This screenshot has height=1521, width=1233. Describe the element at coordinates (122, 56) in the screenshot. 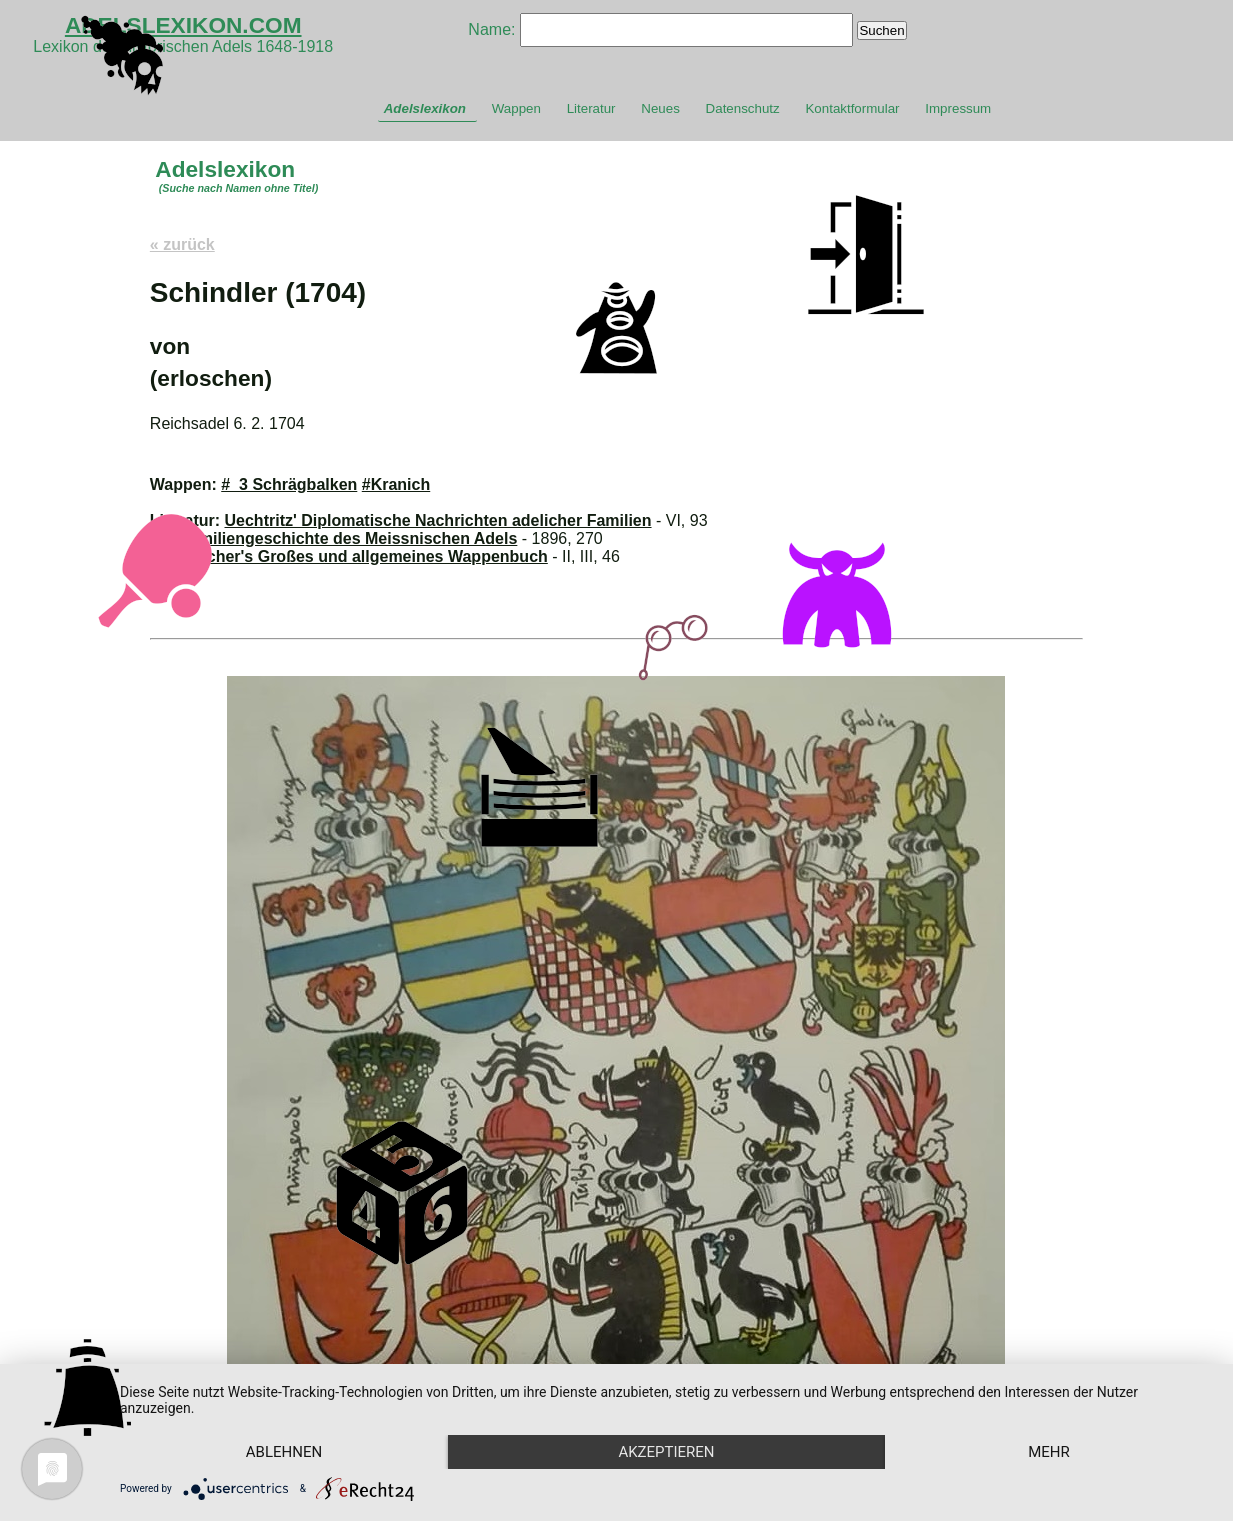

I see `indicates a critical hit or instant kill ability` at that location.